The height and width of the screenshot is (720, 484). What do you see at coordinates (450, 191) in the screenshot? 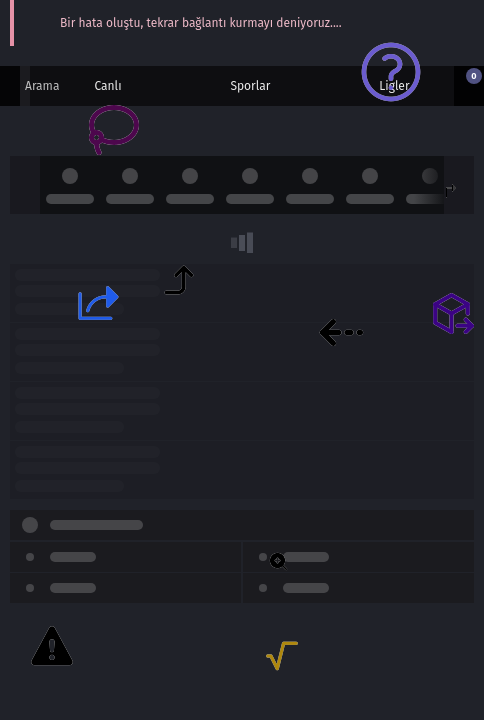
I see `redirect or forward content` at bounding box center [450, 191].